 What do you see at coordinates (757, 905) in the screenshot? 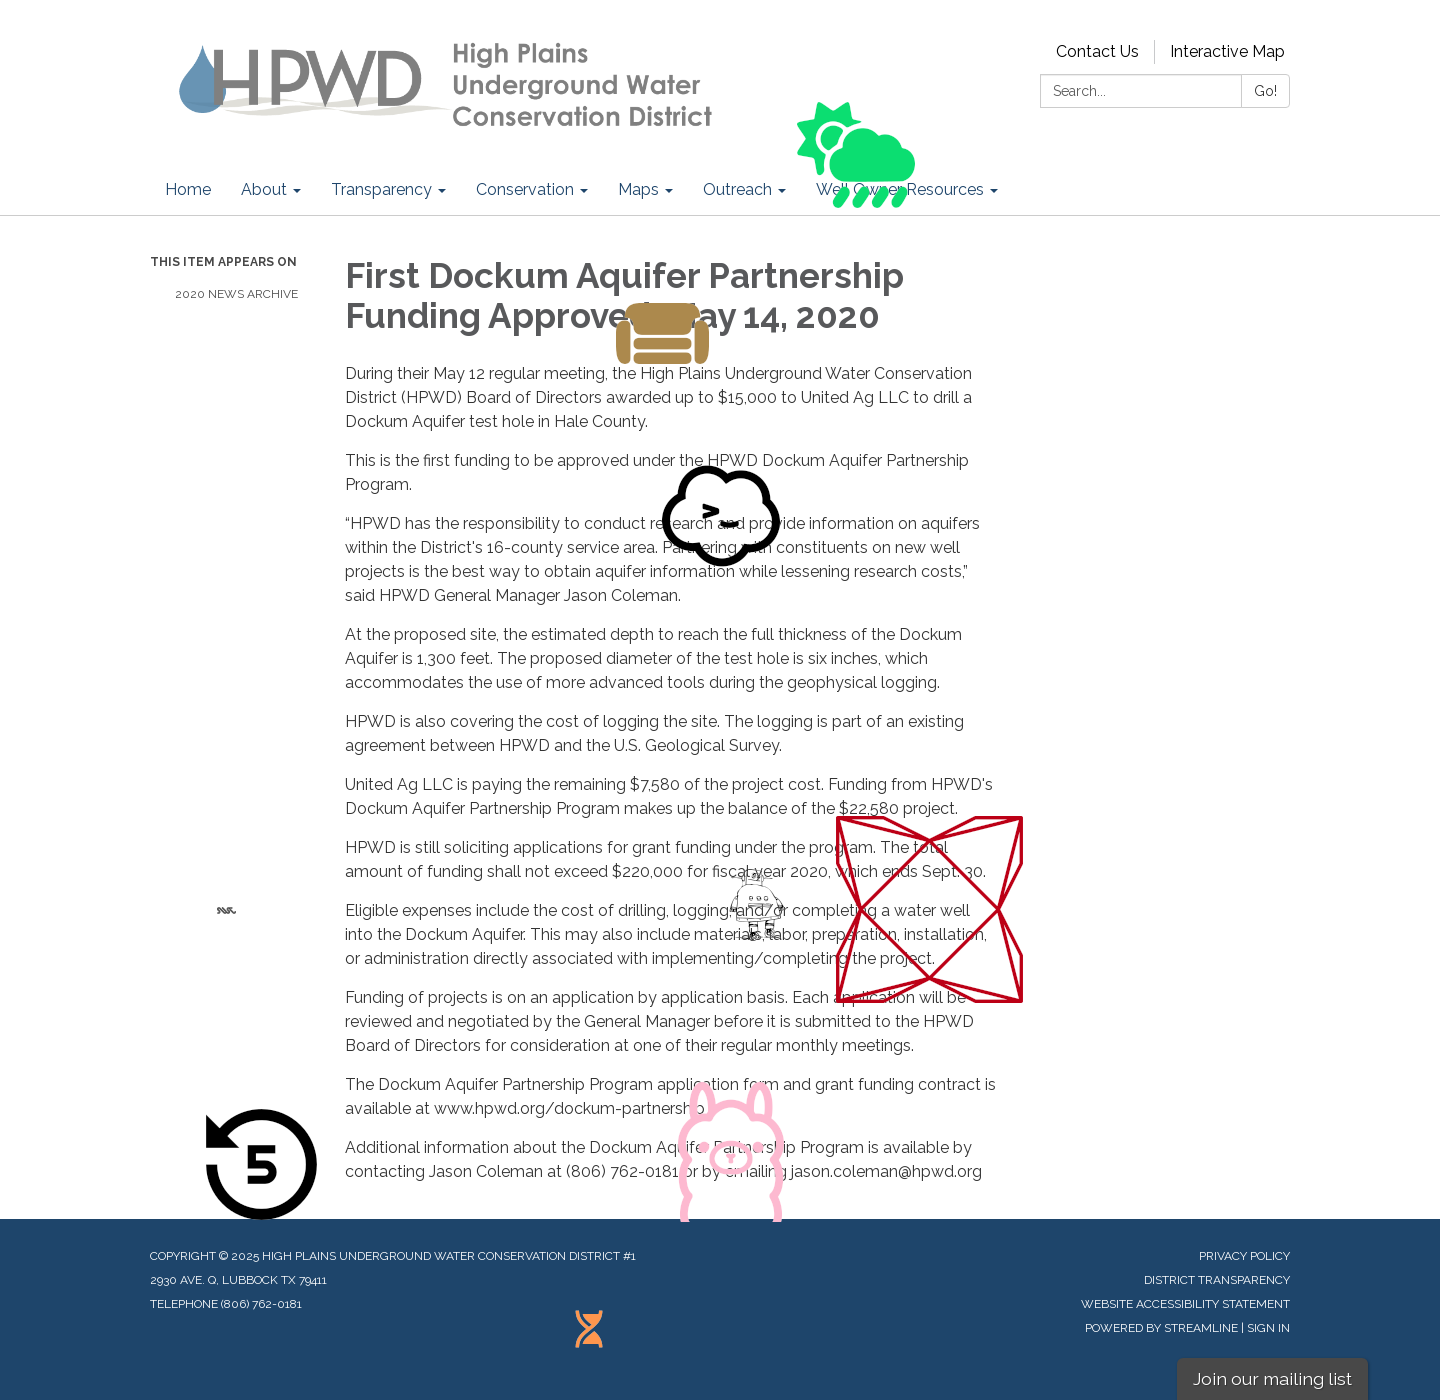
I see `visit instructables website or app` at bounding box center [757, 905].